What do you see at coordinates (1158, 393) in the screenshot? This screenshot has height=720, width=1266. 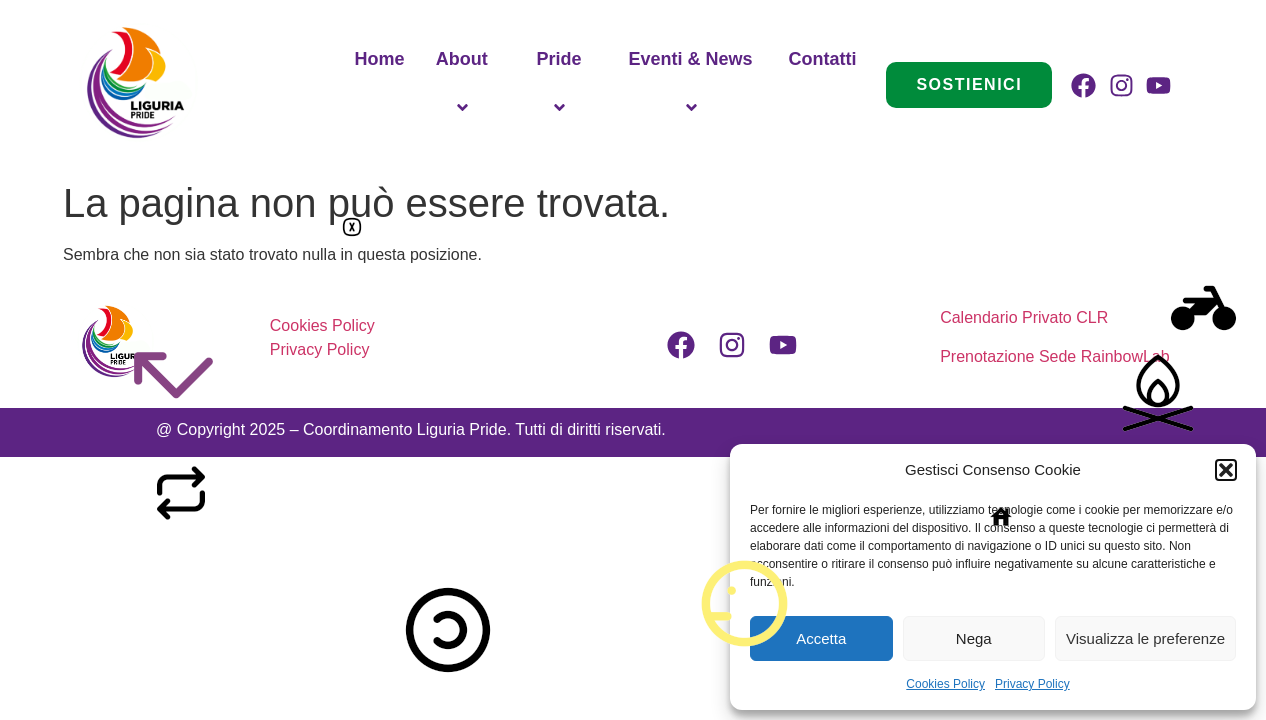 I see `access outdoor or camping-related features` at bounding box center [1158, 393].